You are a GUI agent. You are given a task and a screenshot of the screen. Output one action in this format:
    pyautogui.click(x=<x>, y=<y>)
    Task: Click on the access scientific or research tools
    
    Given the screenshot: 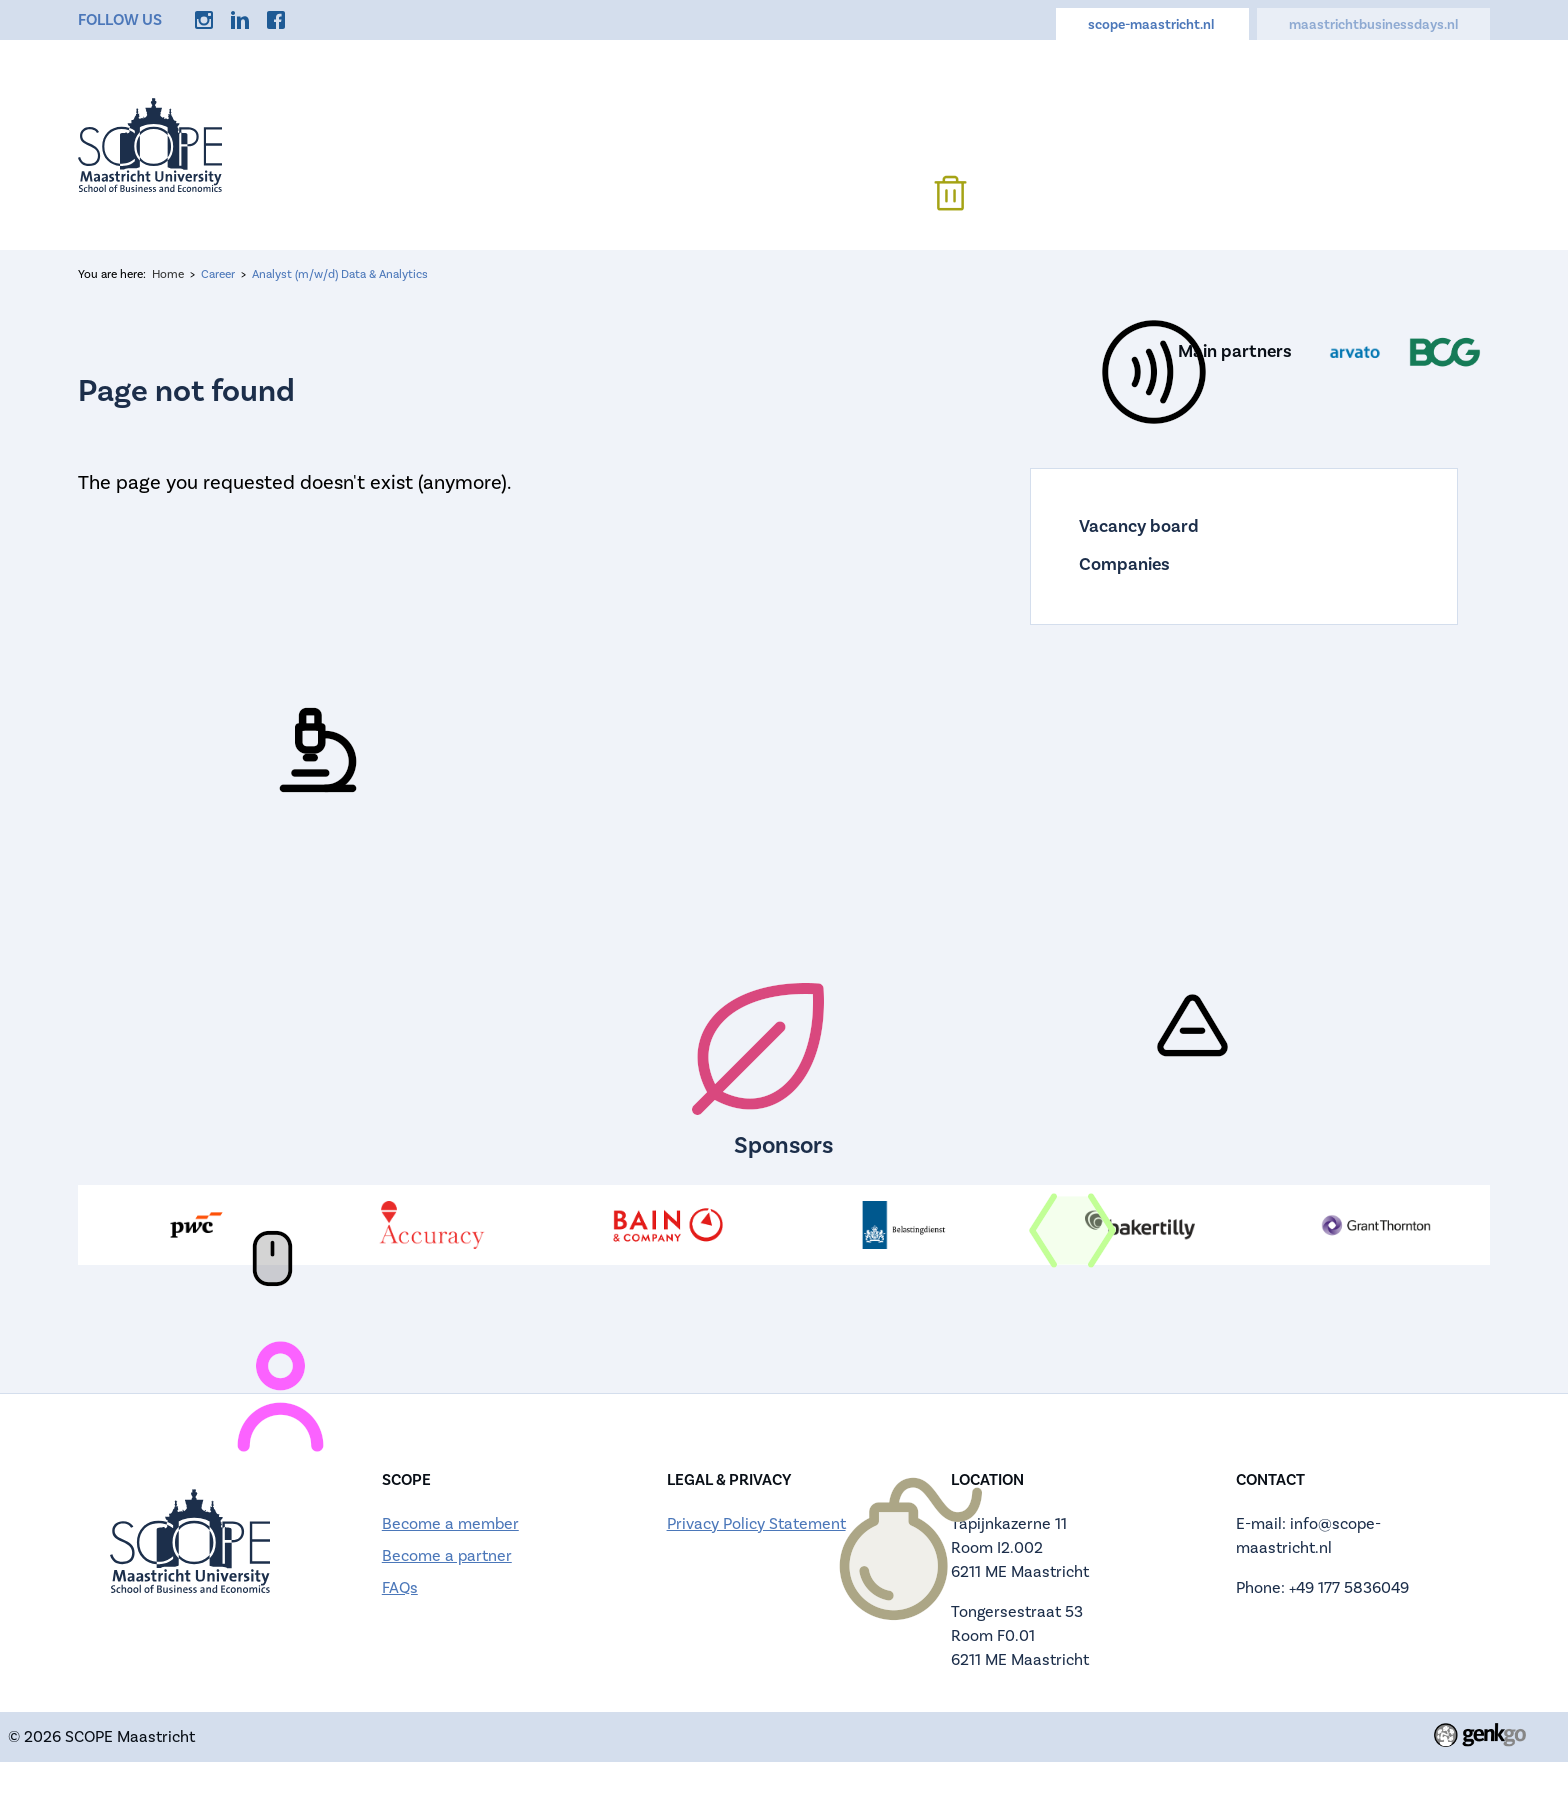 What is the action you would take?
    pyautogui.click(x=318, y=750)
    